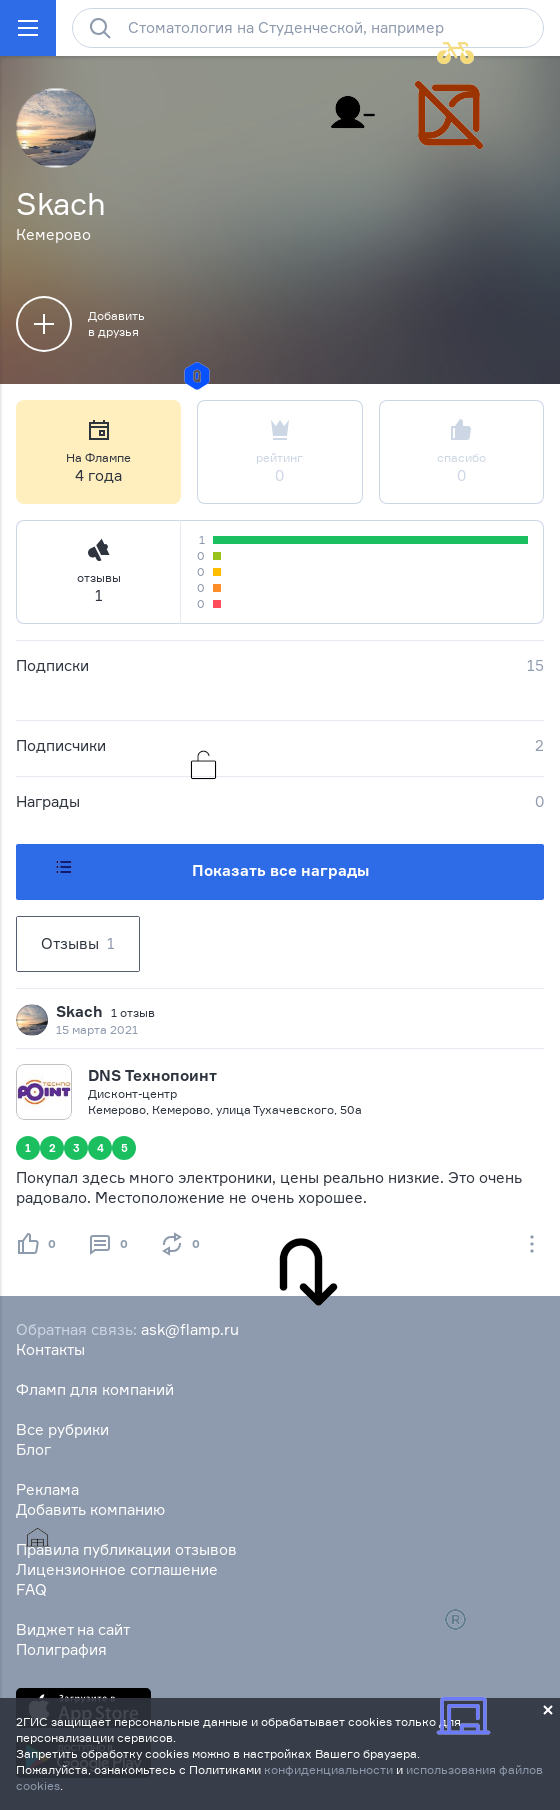 Image resolution: width=560 pixels, height=1810 pixels. I want to click on disable contrast adjustment, so click(449, 115).